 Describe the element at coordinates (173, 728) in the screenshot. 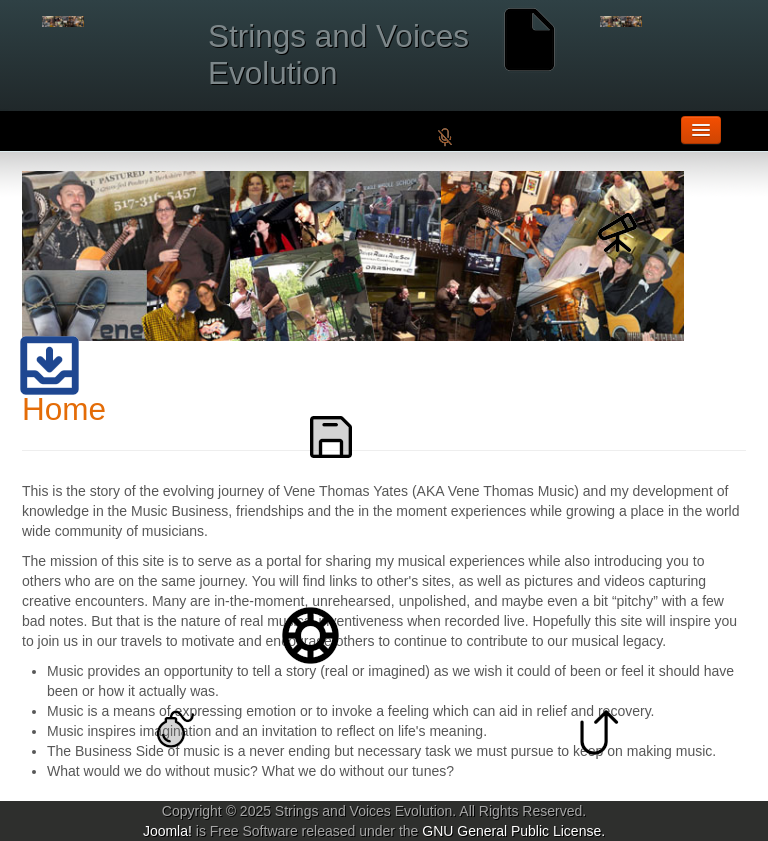

I see `indicates a destructive or irreversible action` at that location.